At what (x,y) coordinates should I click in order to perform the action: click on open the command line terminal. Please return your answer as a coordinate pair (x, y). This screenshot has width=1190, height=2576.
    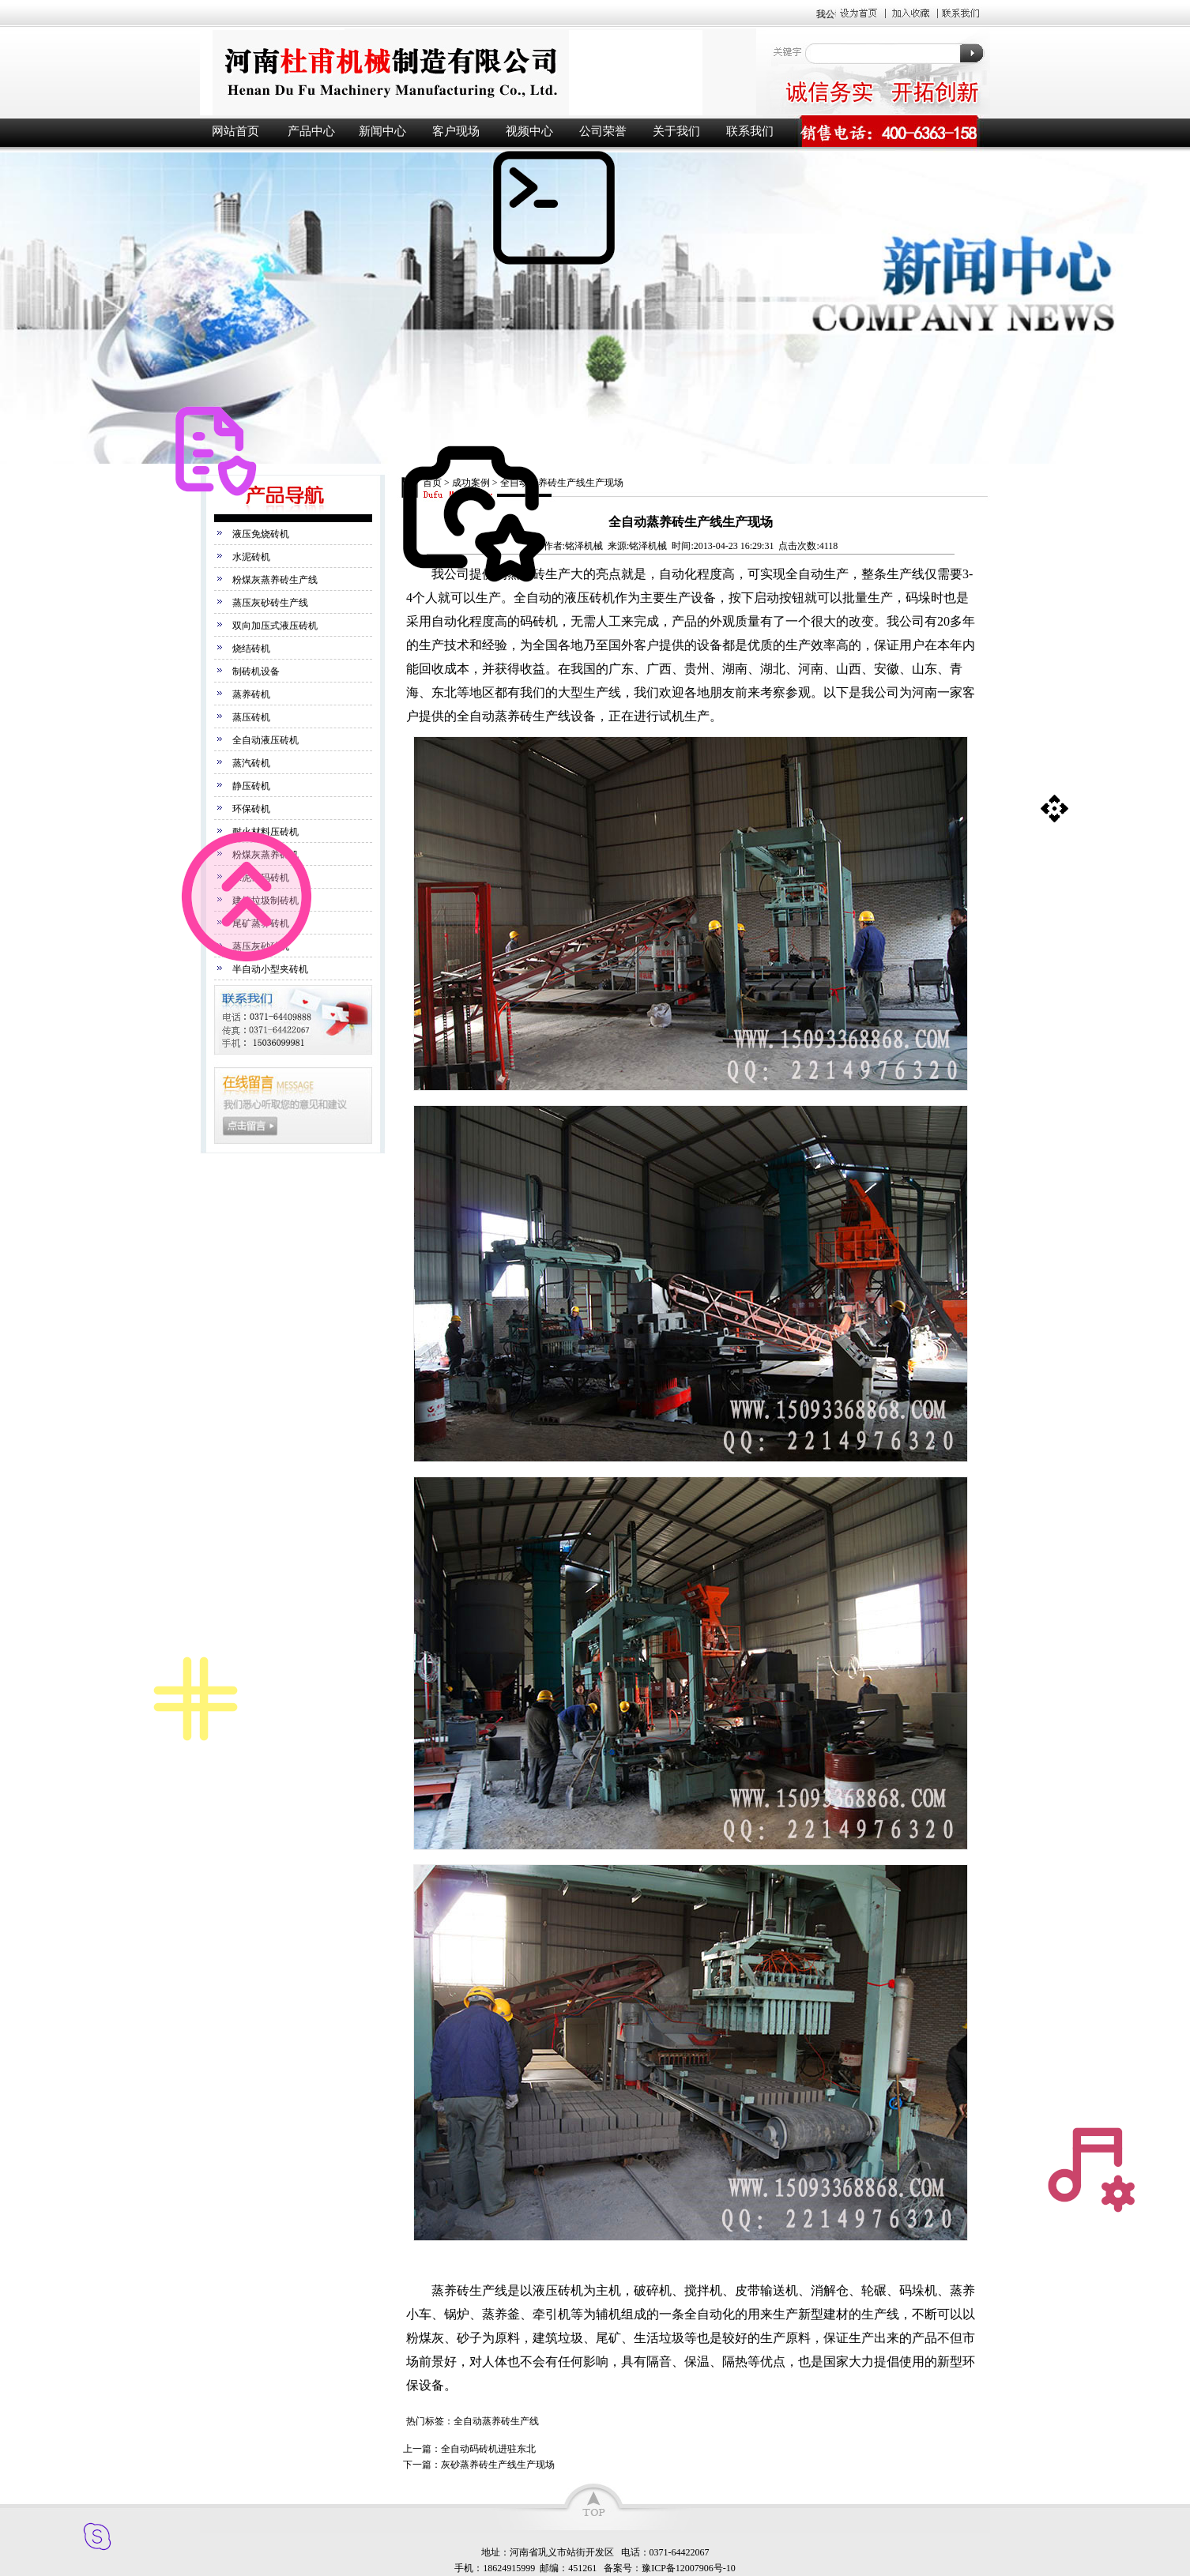
    Looking at the image, I should click on (554, 208).